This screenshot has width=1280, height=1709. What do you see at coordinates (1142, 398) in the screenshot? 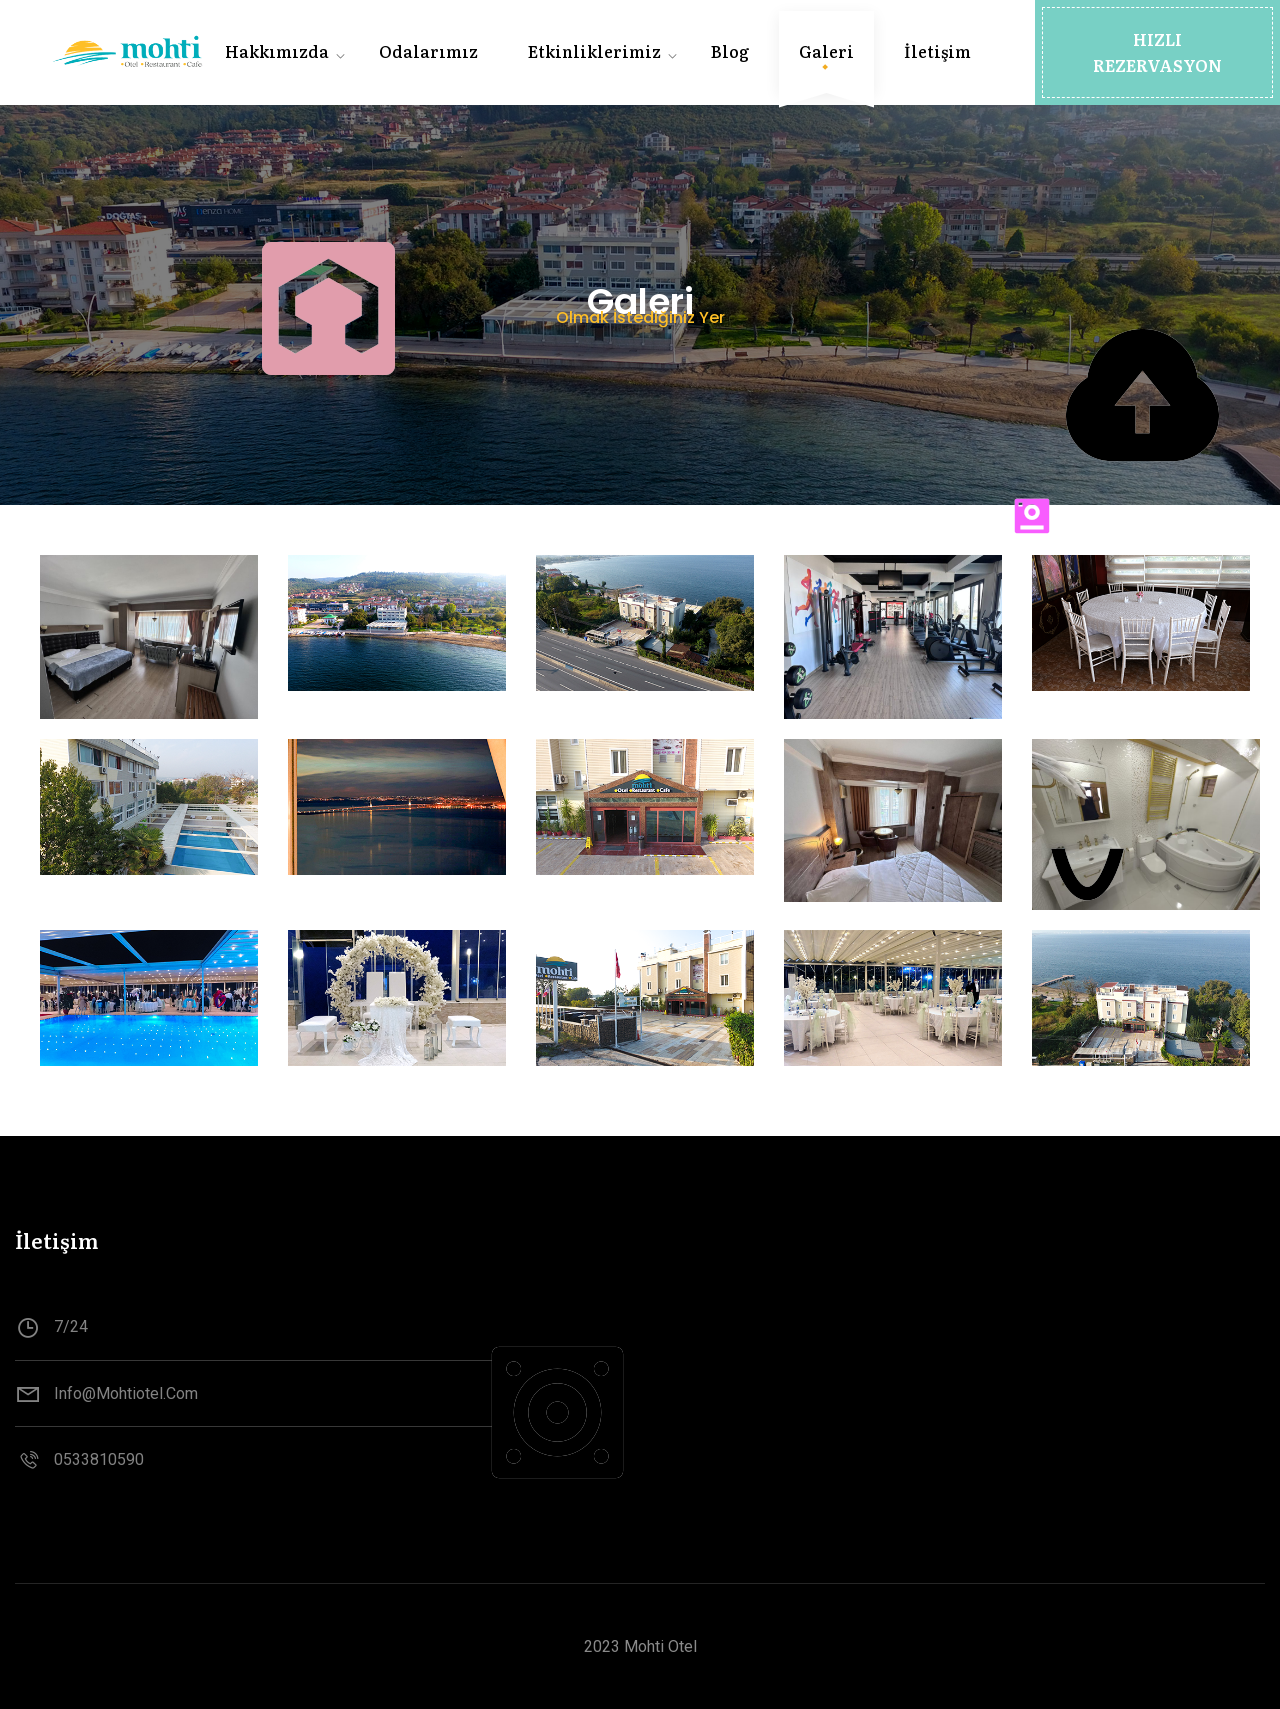
I see `upload file to cloud storage` at bounding box center [1142, 398].